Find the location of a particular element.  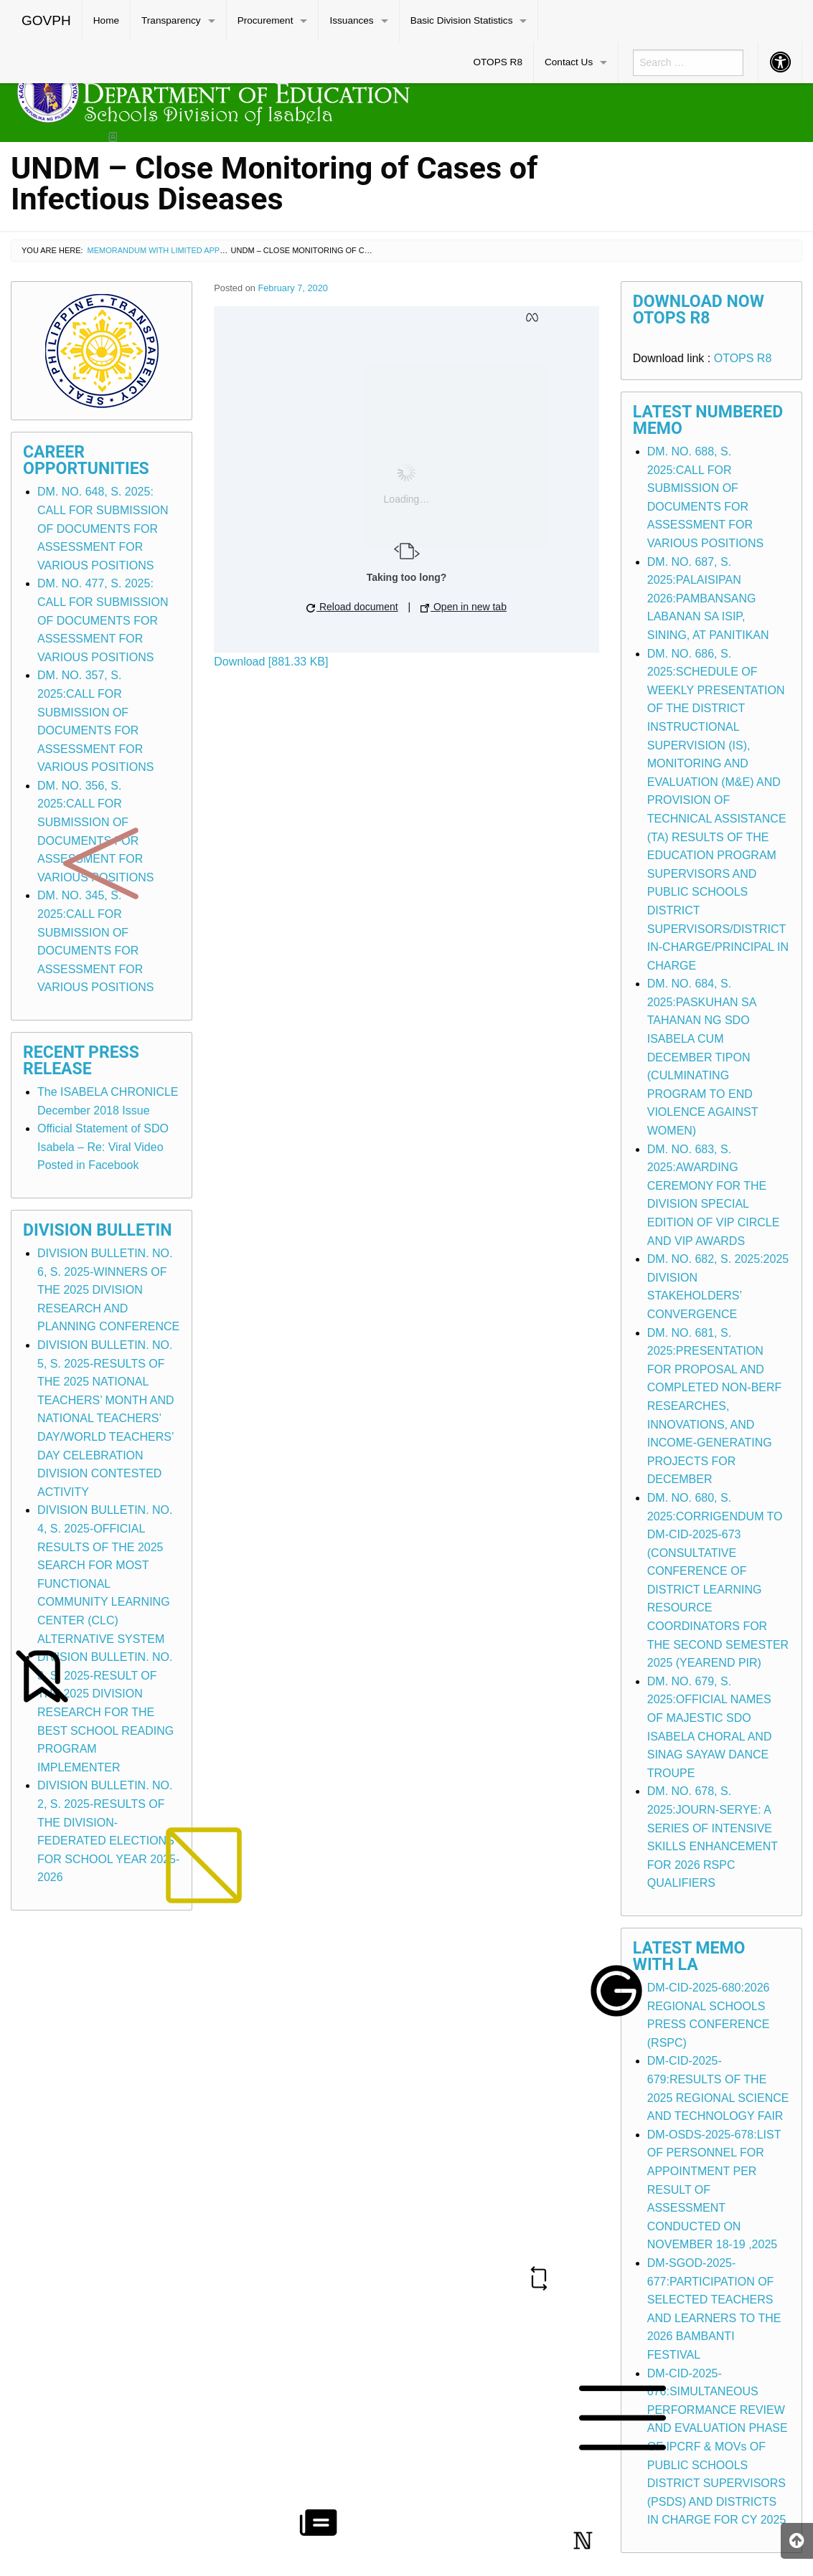

view news or articles is located at coordinates (319, 2522).